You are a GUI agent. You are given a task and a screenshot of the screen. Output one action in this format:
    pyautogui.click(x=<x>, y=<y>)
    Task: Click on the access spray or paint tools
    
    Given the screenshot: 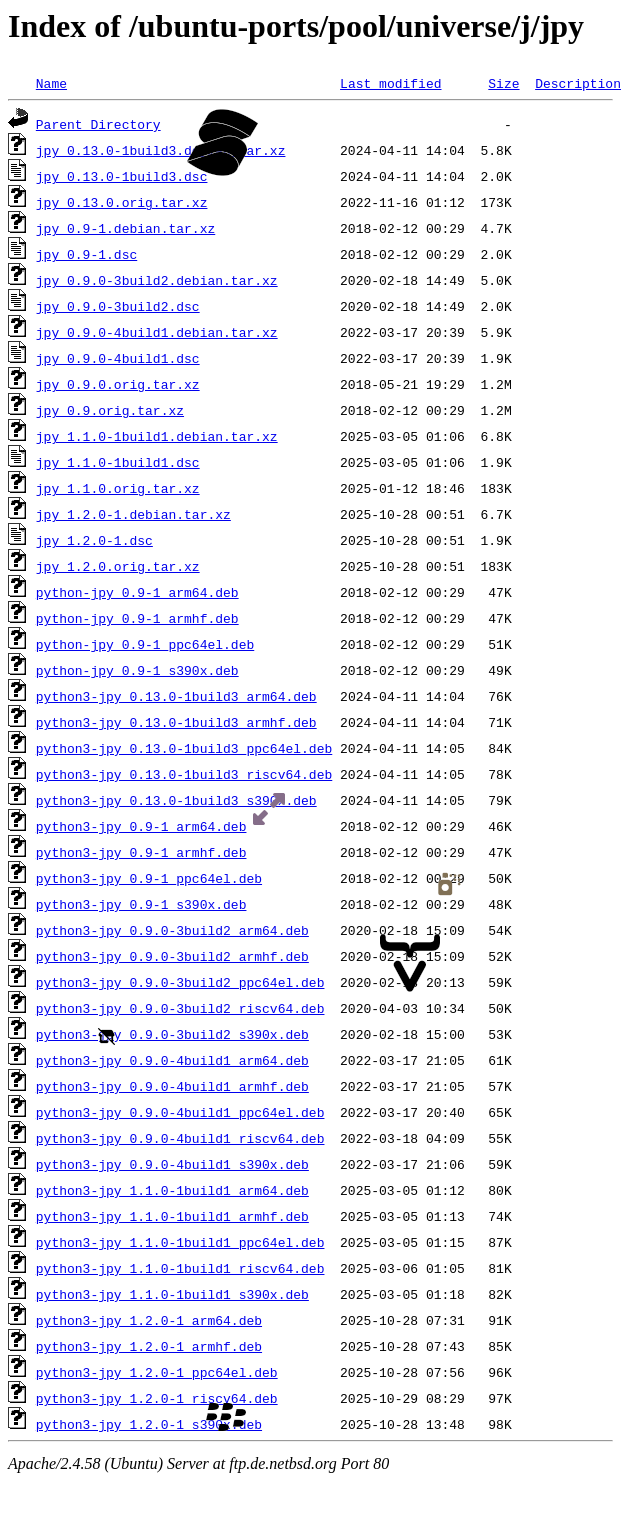 What is the action you would take?
    pyautogui.click(x=448, y=884)
    